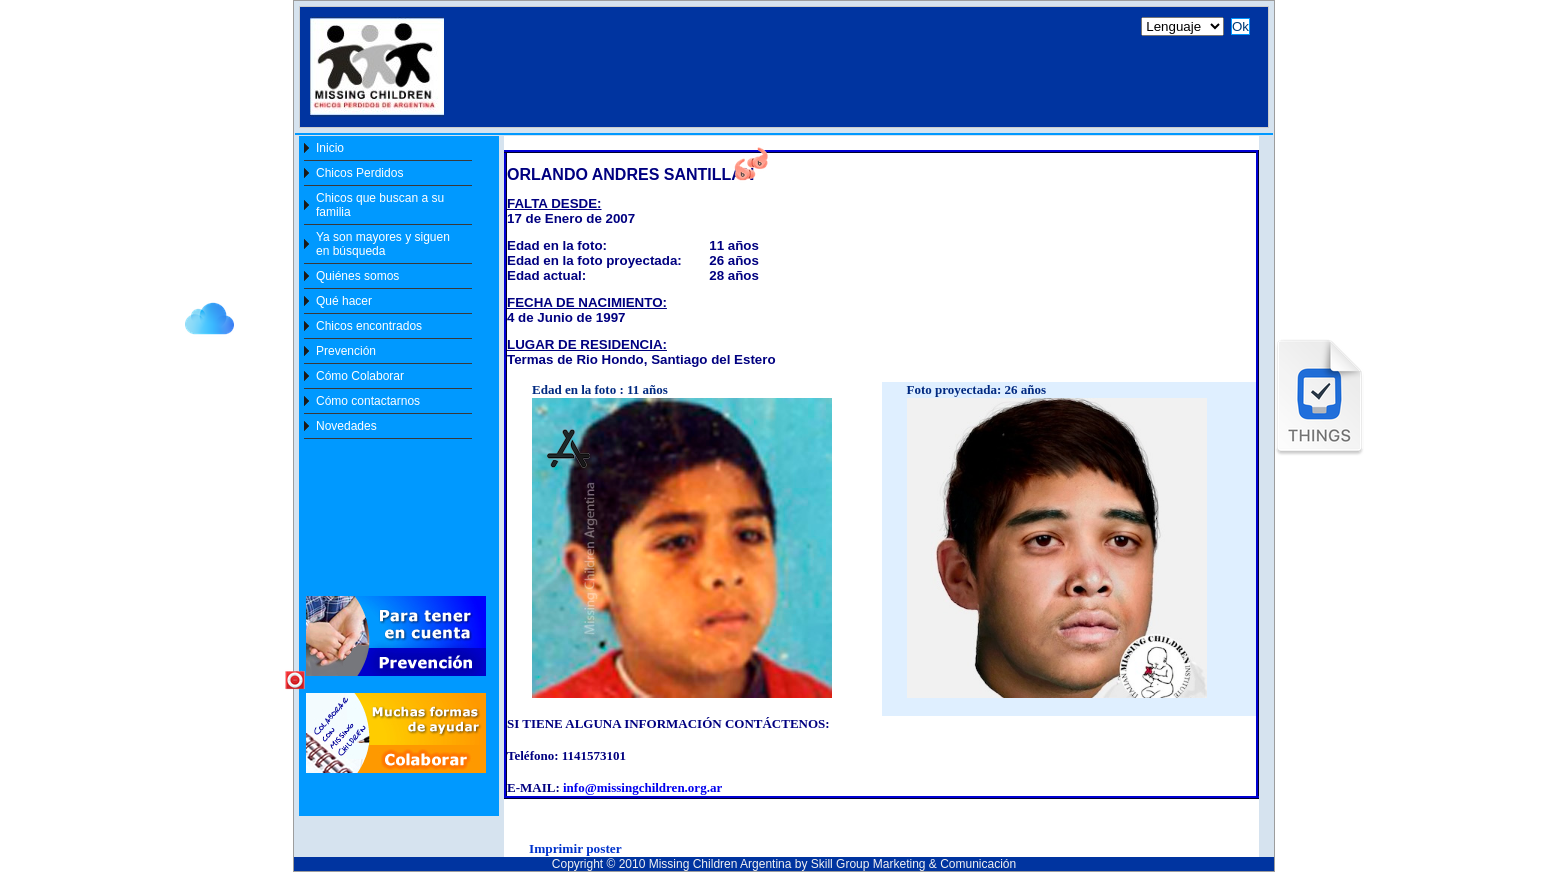  Describe the element at coordinates (1319, 395) in the screenshot. I see `things 3 database file or backup` at that location.